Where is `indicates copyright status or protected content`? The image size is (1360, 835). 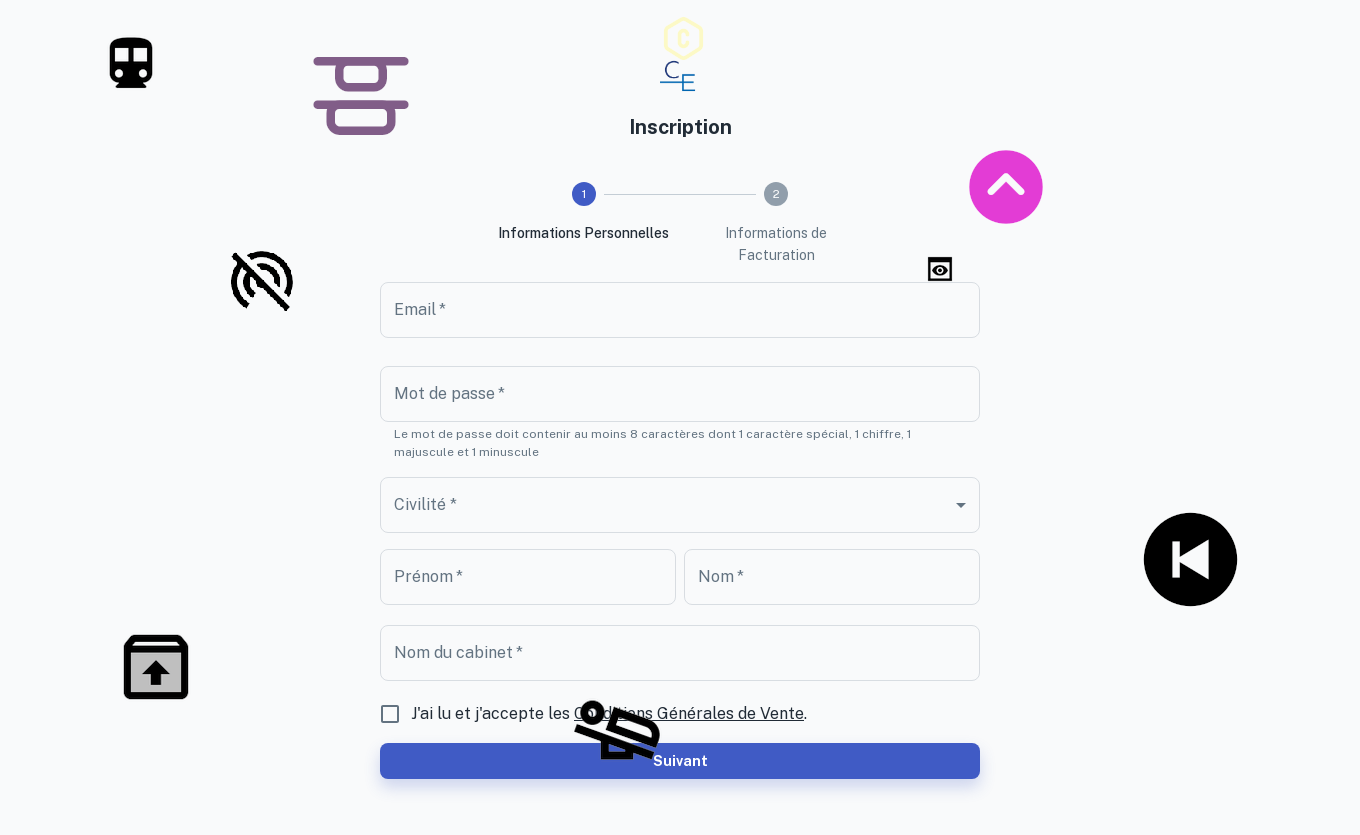 indicates copyright status or protected content is located at coordinates (683, 38).